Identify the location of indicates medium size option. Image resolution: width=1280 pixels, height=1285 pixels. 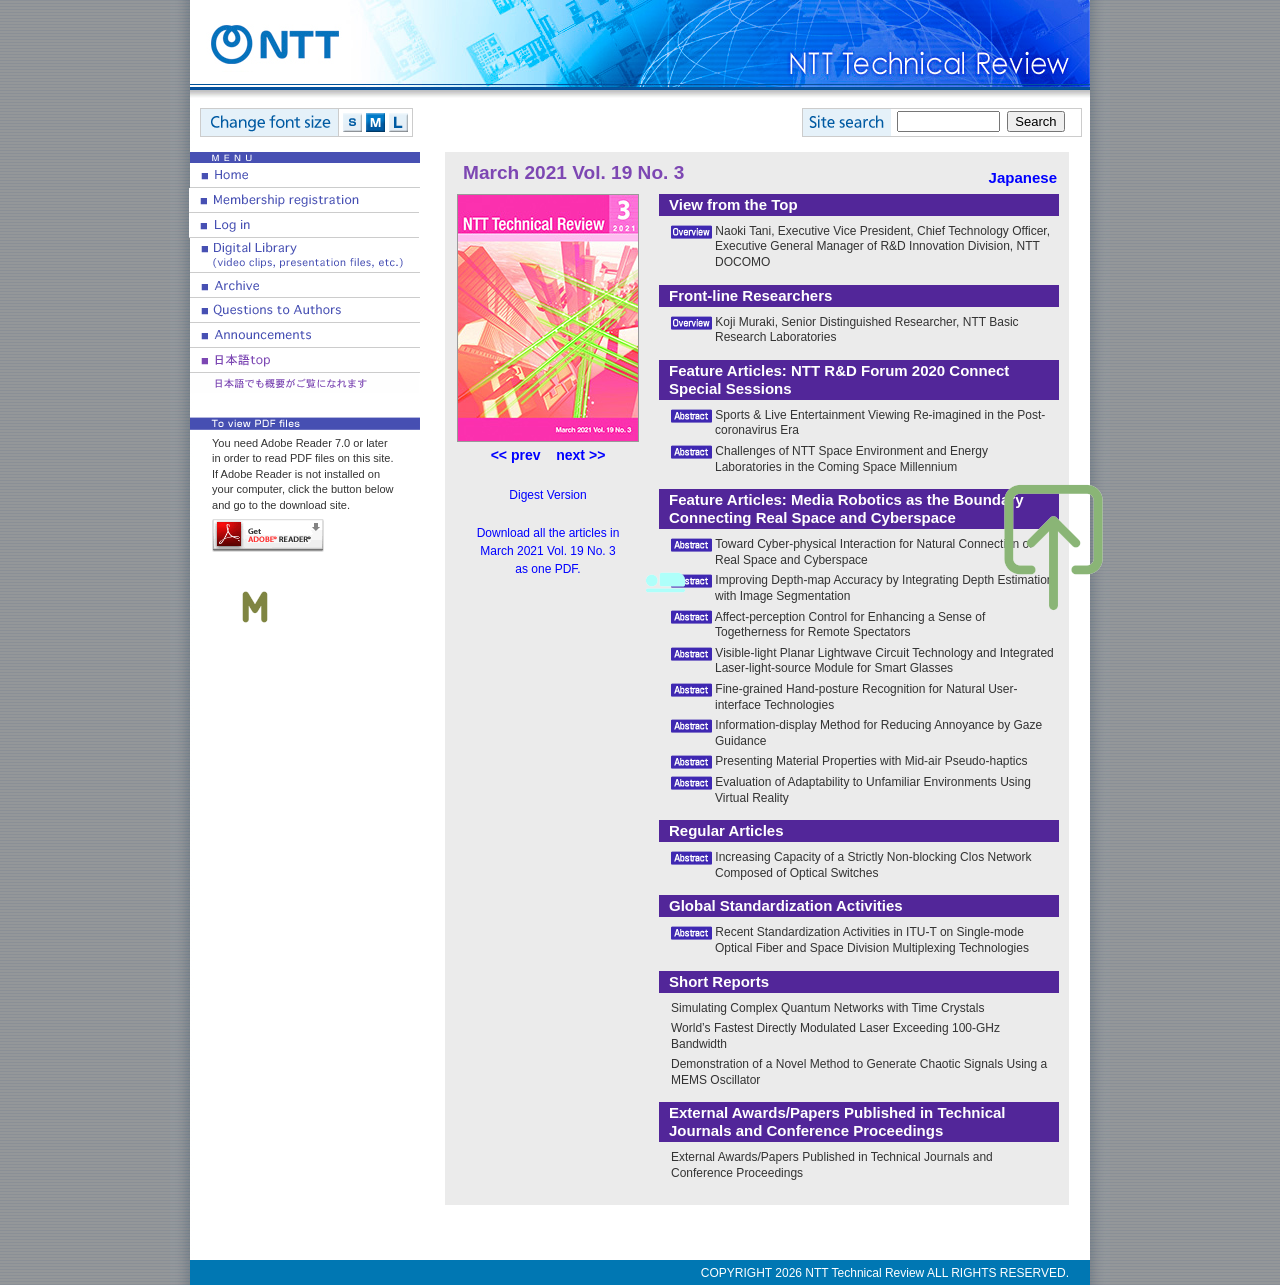
(255, 607).